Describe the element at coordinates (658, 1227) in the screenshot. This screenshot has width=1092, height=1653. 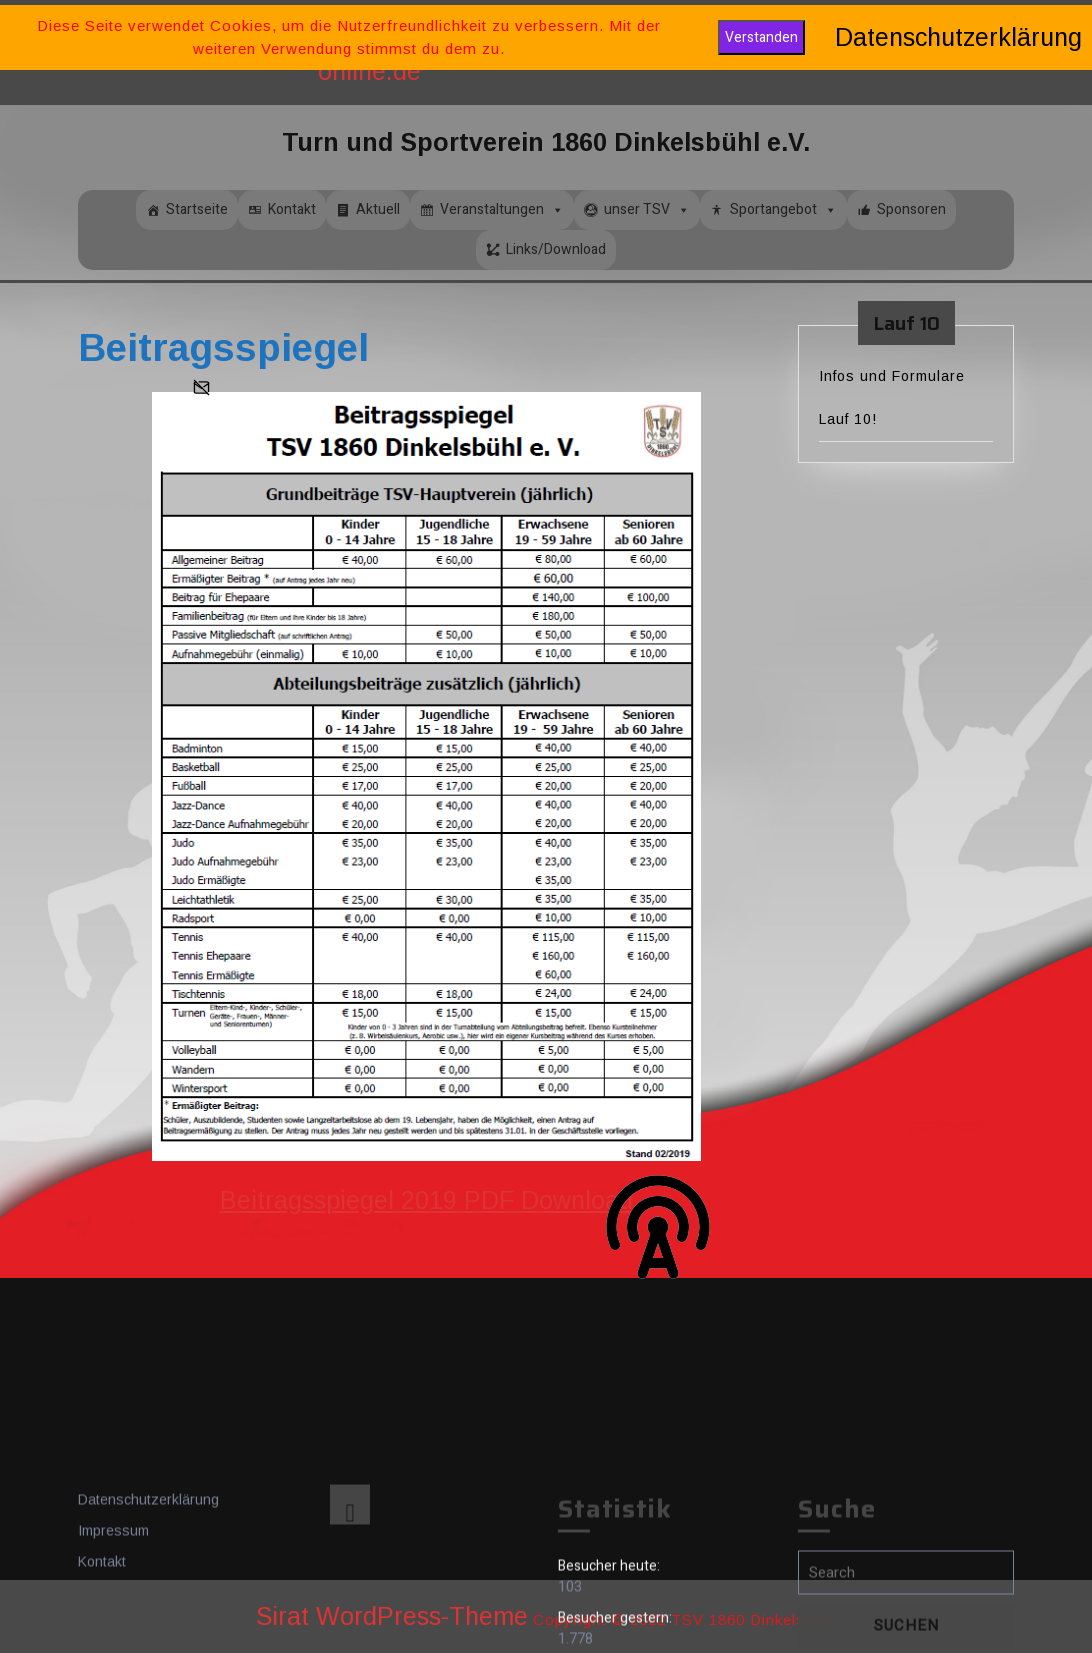
I see `access broadcast or transmission settings` at that location.